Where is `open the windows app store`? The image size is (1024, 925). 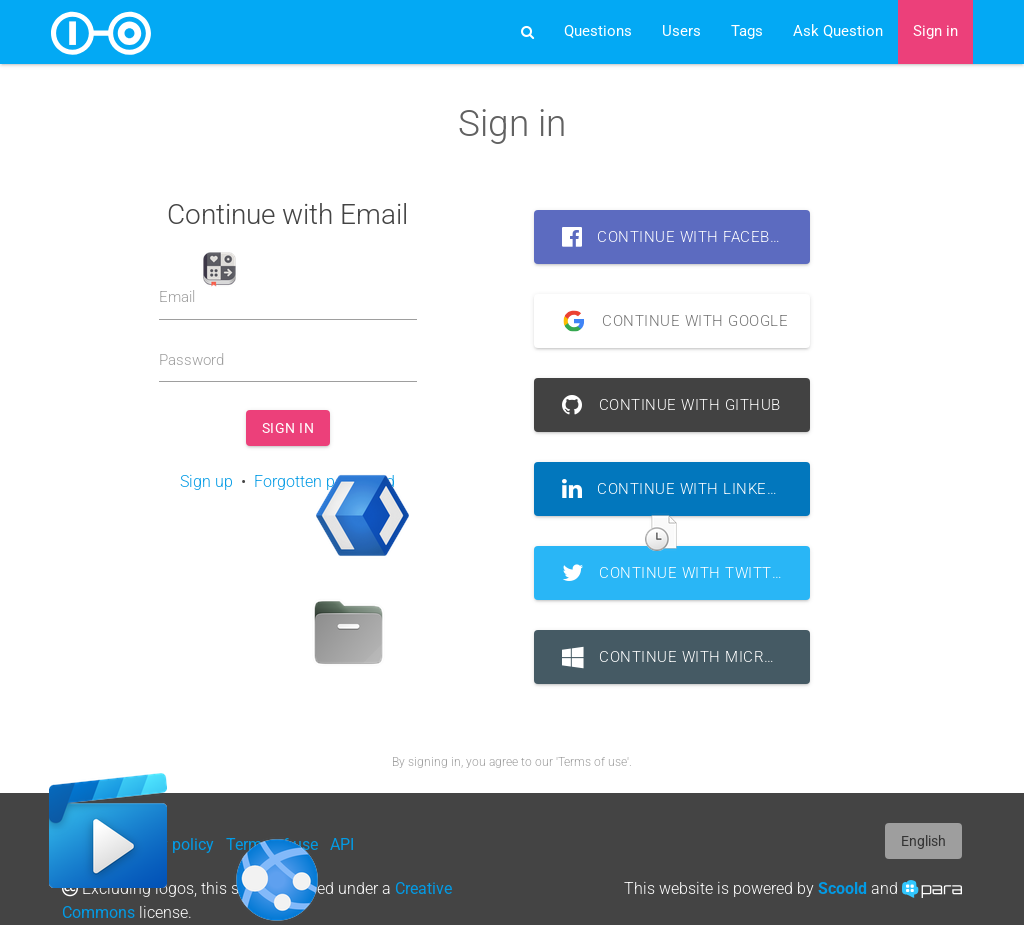
open the windows app store is located at coordinates (277, 880).